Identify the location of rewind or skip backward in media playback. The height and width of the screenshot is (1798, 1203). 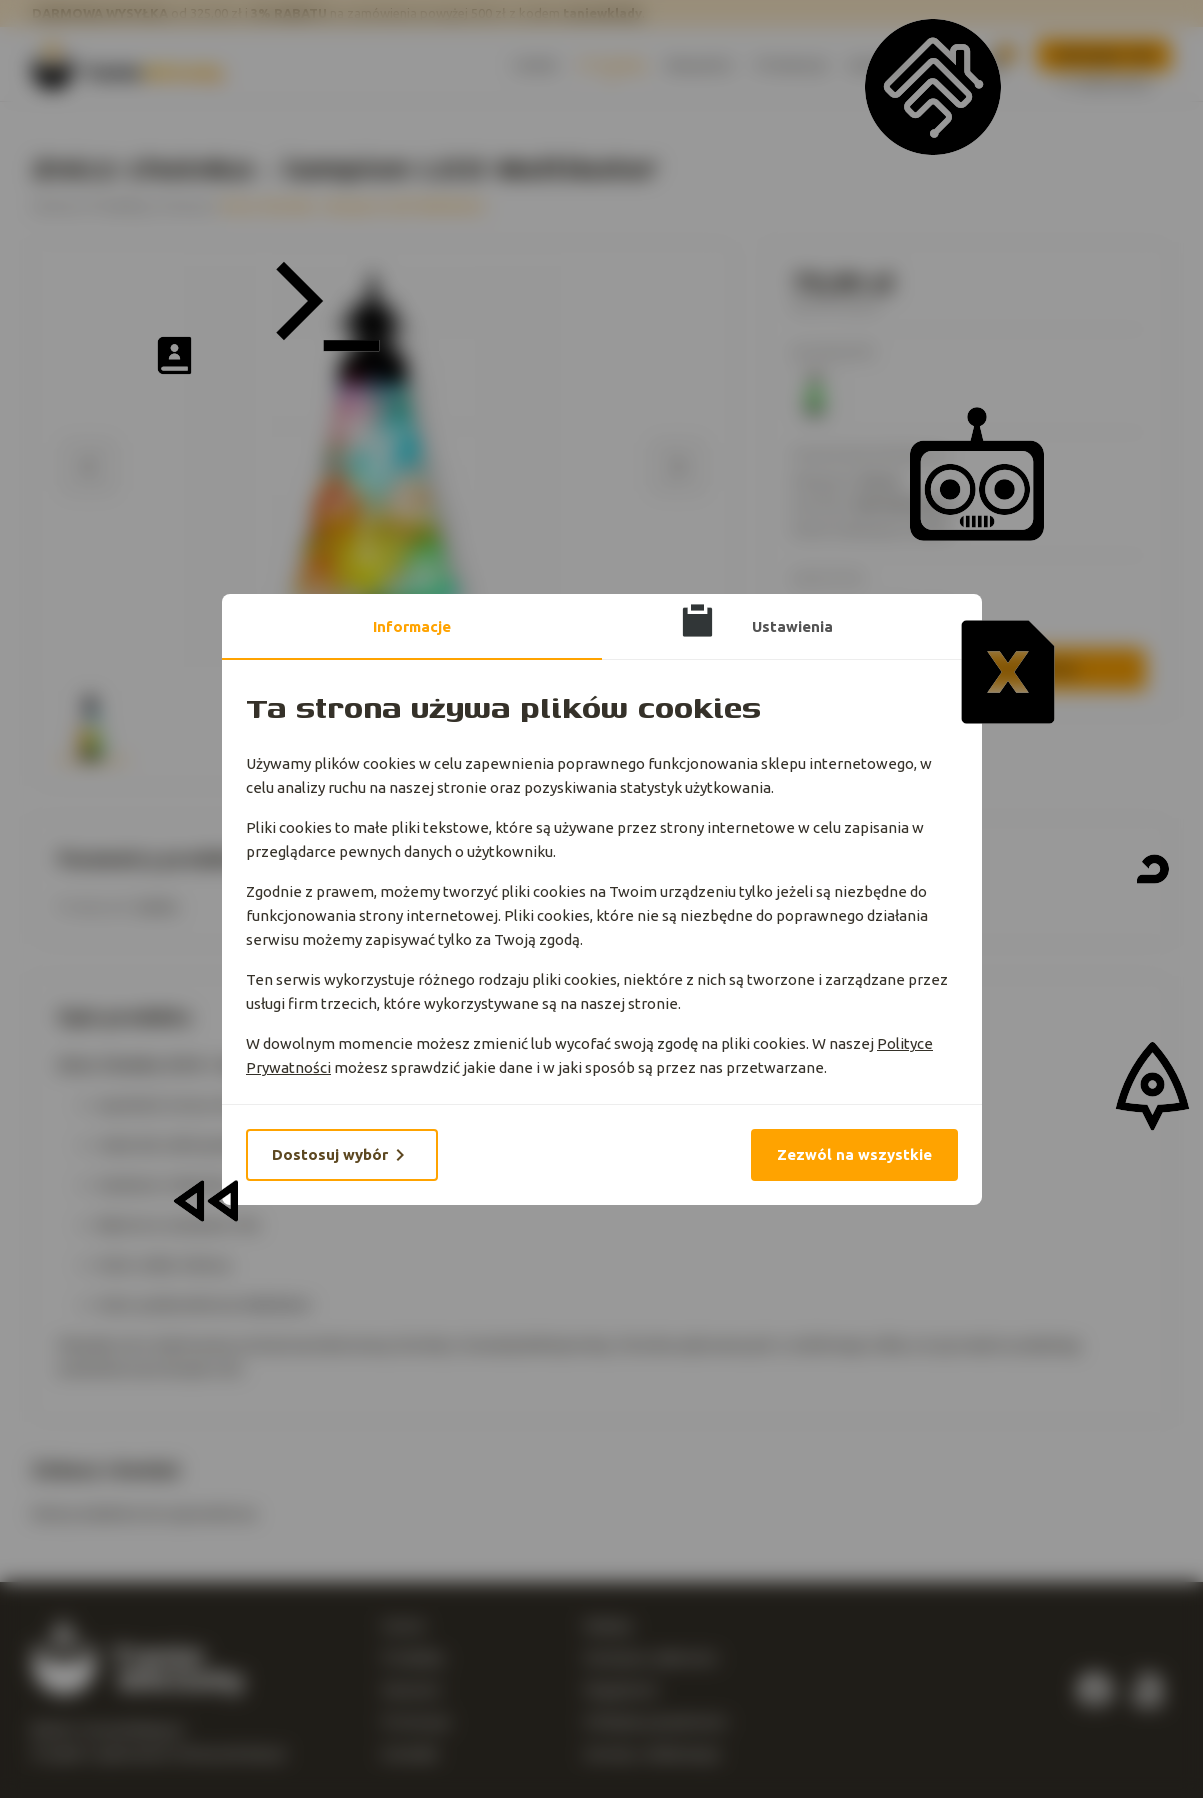
(208, 1201).